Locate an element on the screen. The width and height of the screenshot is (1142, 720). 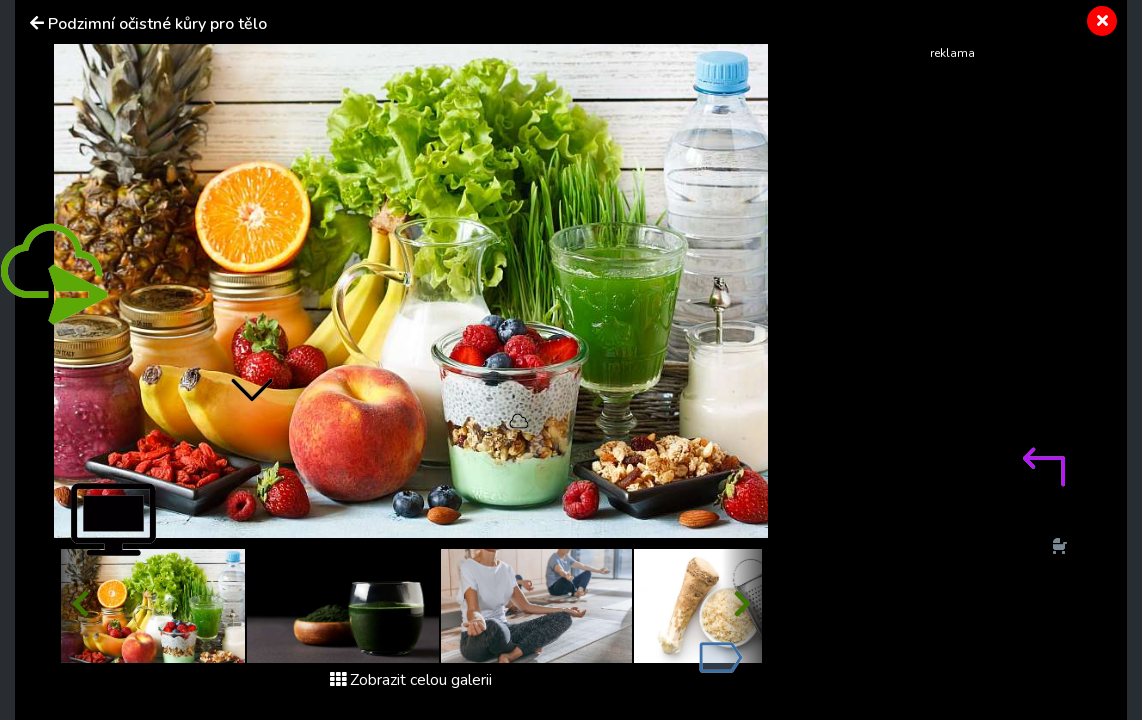
expand a dropdown menu or section is located at coordinates (252, 390).